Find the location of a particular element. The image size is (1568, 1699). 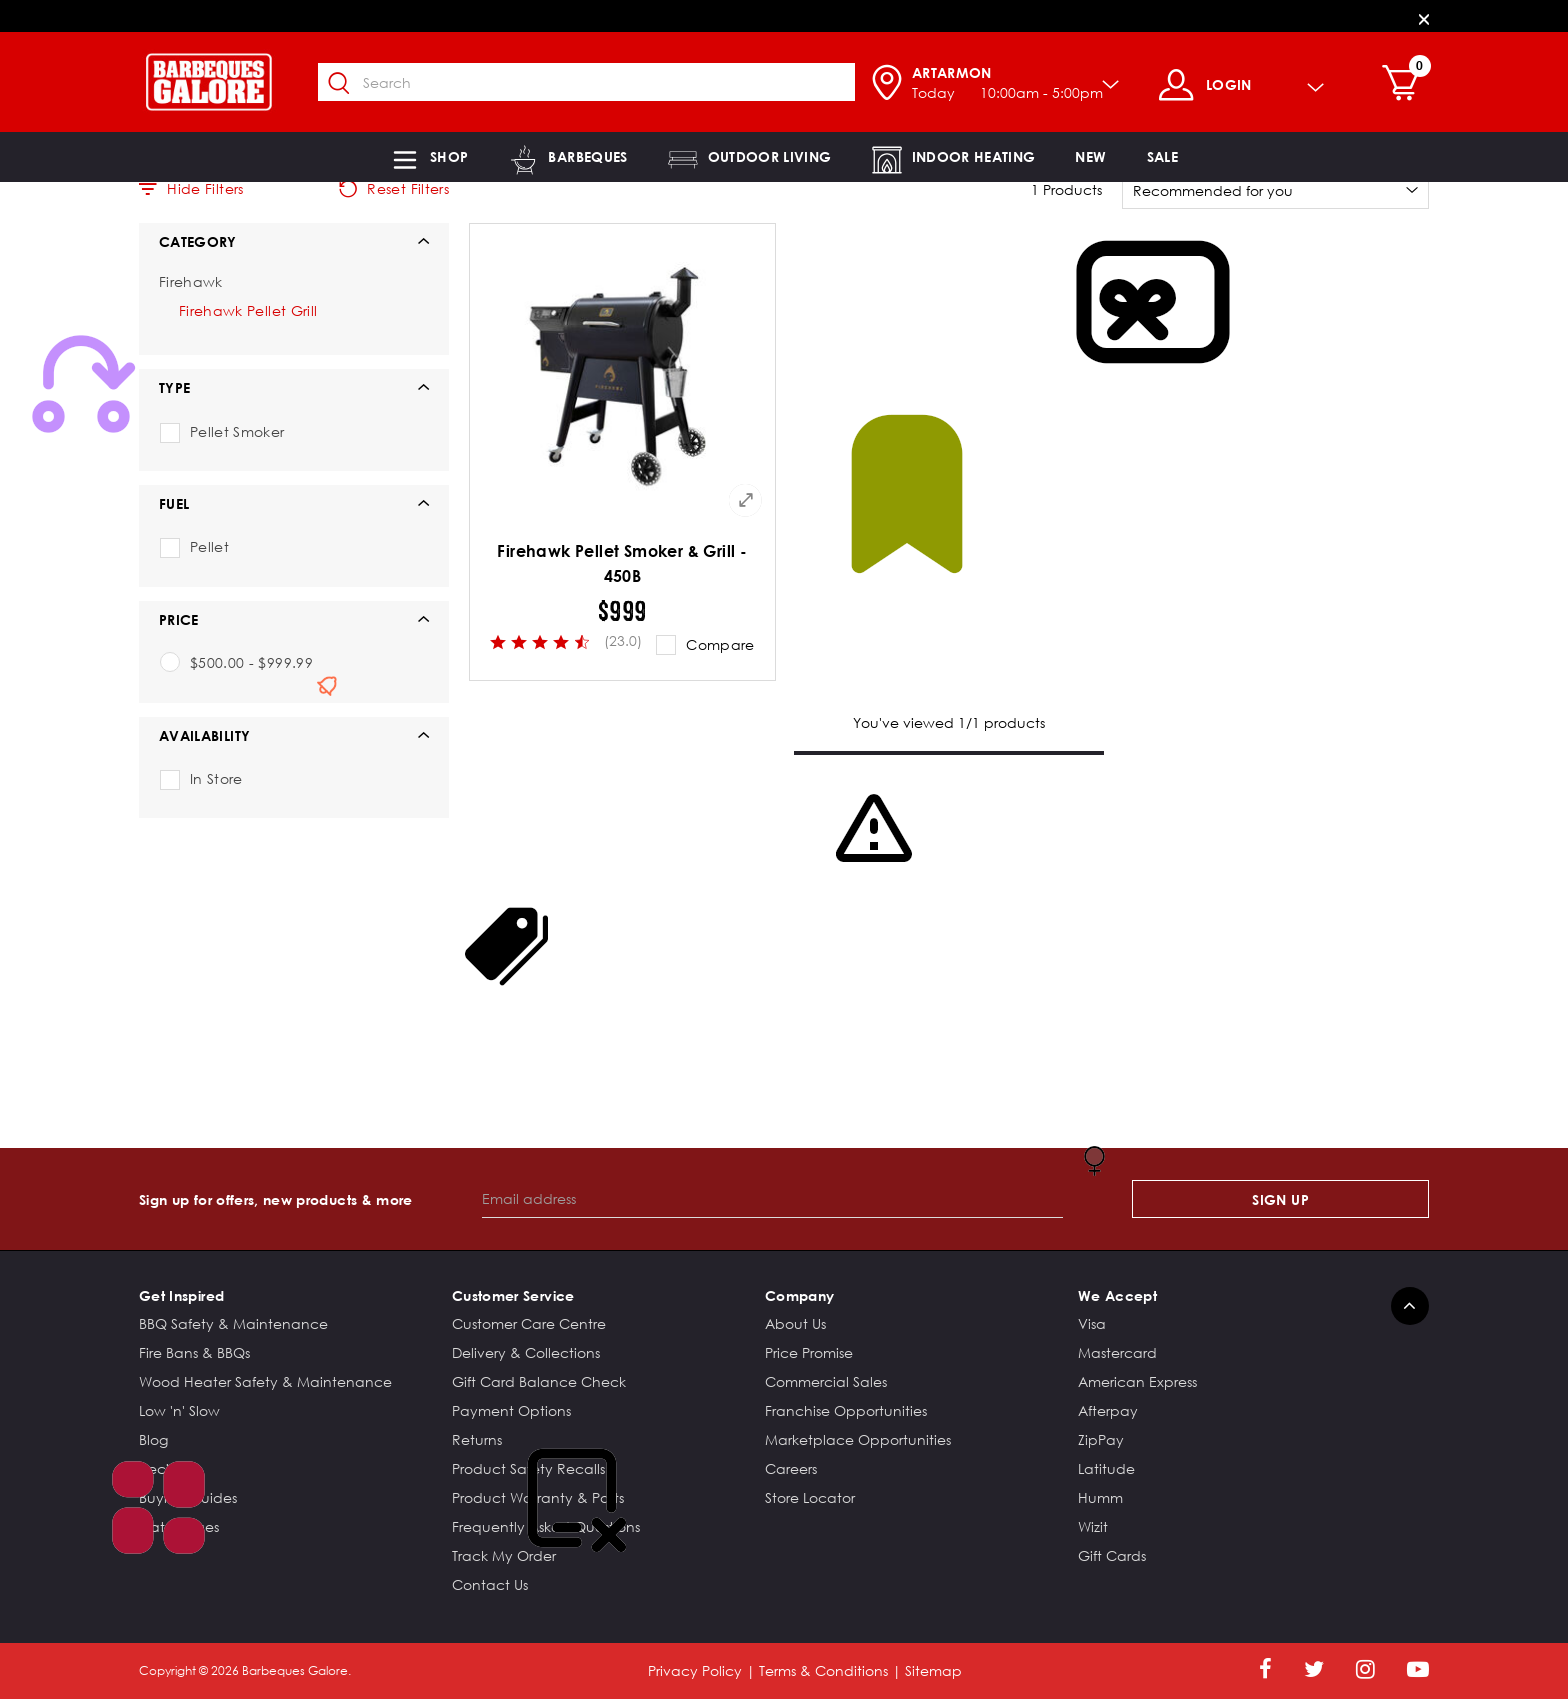

indicates female gender option is located at coordinates (1094, 1160).